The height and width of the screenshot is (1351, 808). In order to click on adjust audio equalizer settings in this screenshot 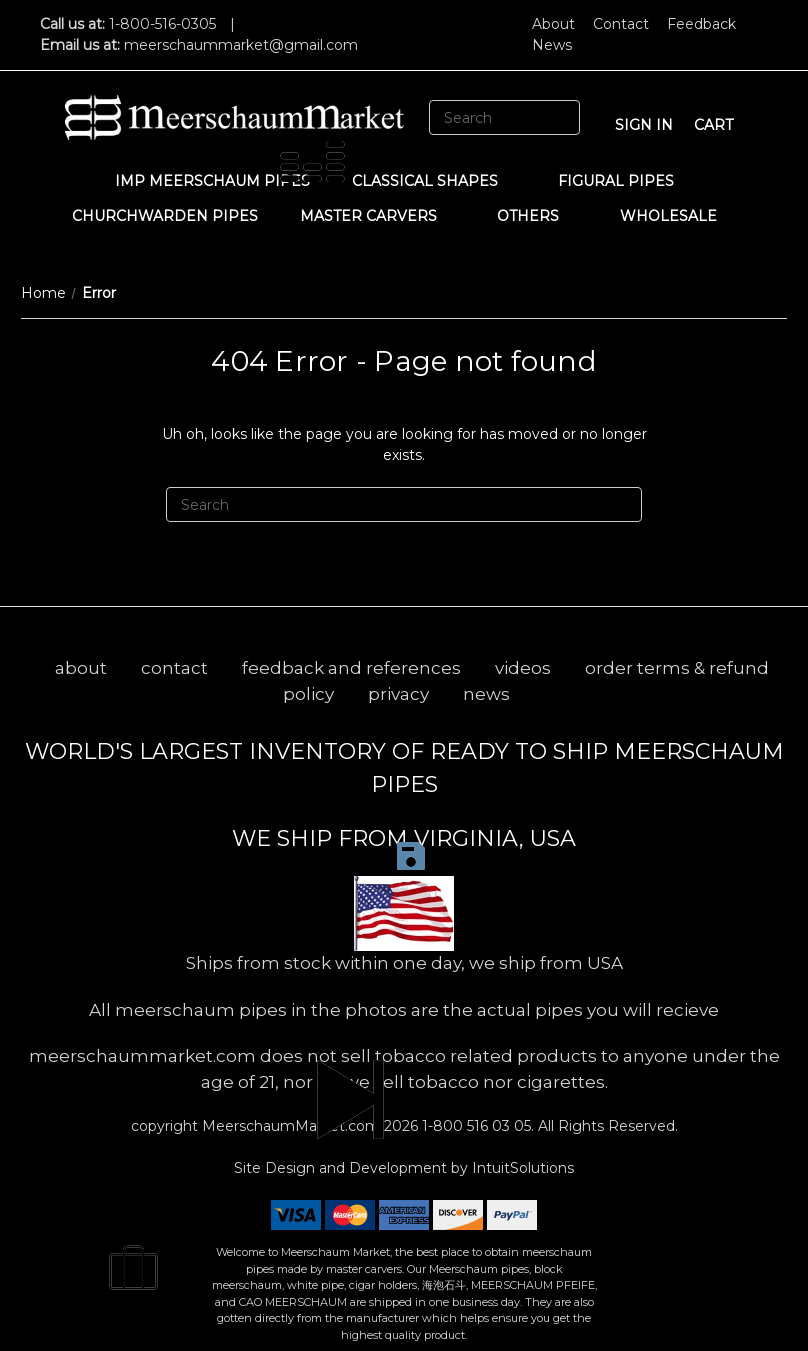, I will do `click(312, 161)`.